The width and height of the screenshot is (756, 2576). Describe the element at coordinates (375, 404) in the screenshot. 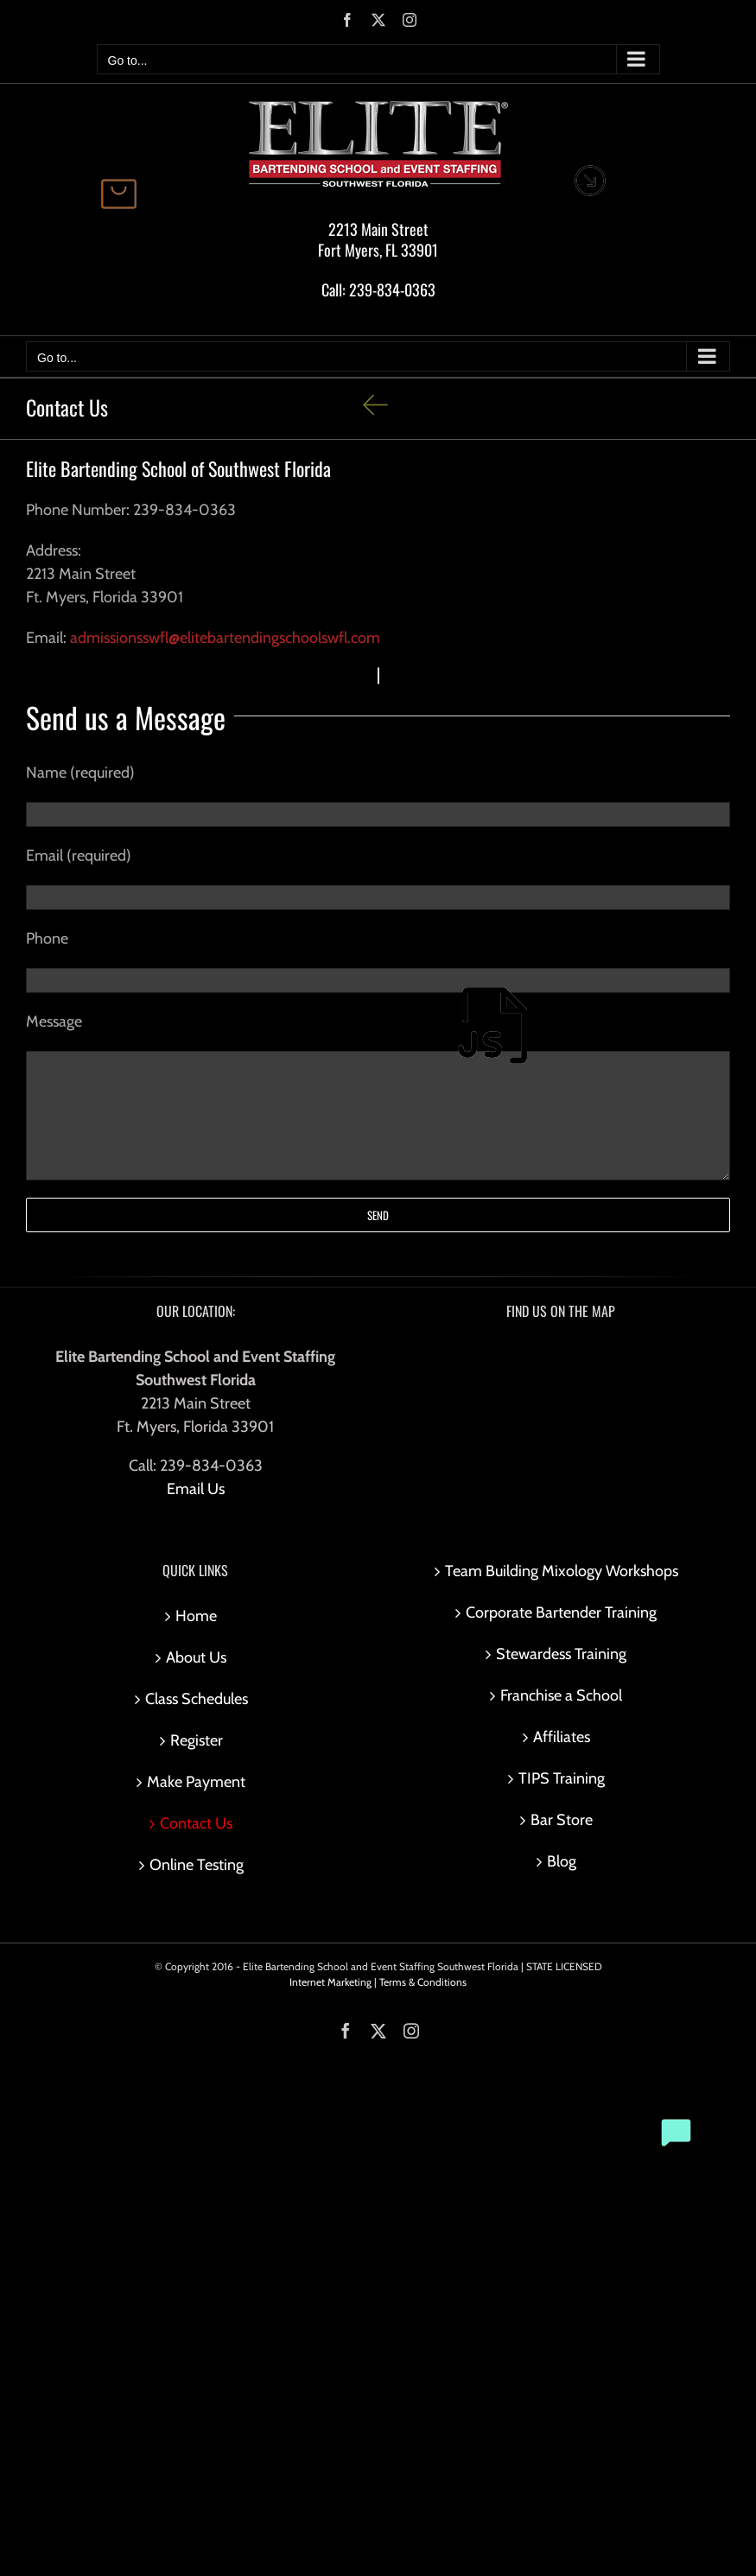

I see `go back to the previous screen` at that location.